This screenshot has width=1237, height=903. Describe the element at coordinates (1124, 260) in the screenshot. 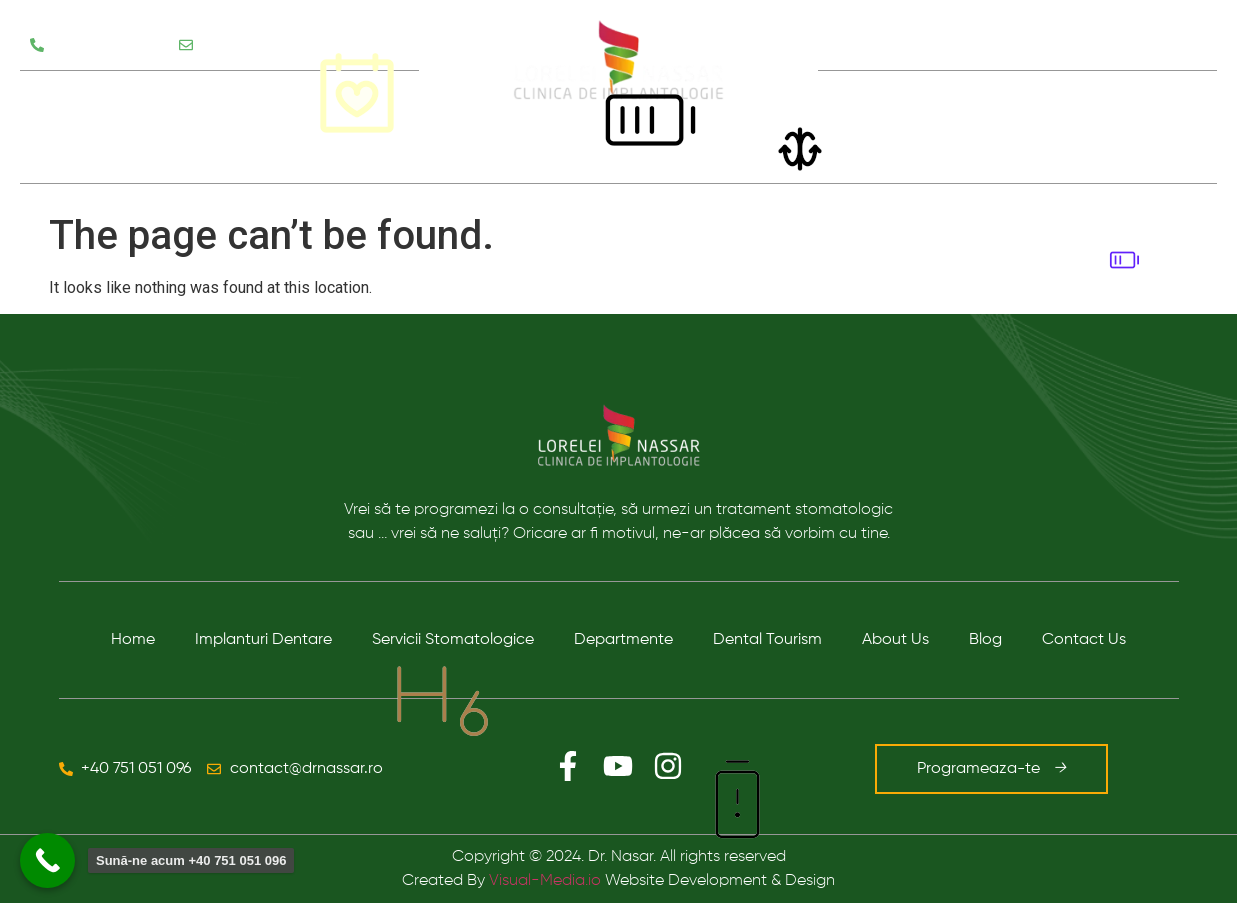

I see `indicates medium battery level` at that location.